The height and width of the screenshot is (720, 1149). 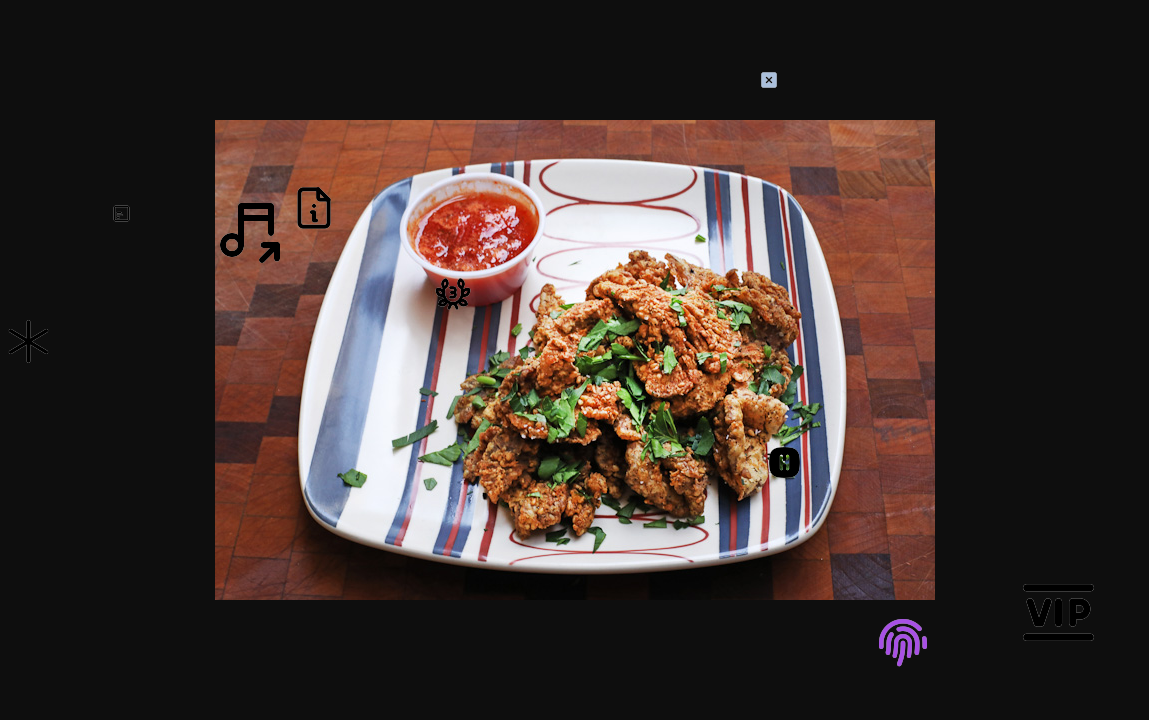 What do you see at coordinates (314, 208) in the screenshot?
I see `view file details or properties` at bounding box center [314, 208].